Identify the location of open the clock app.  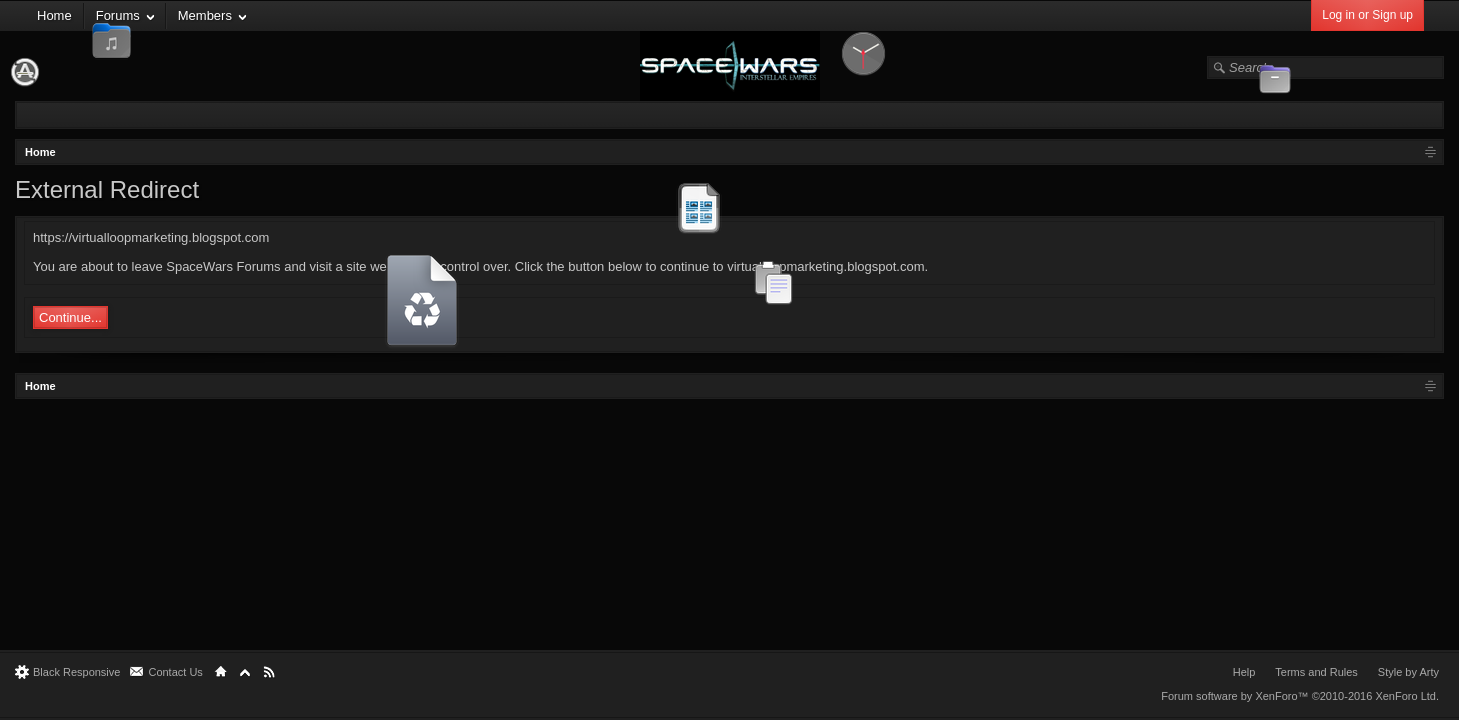
(863, 53).